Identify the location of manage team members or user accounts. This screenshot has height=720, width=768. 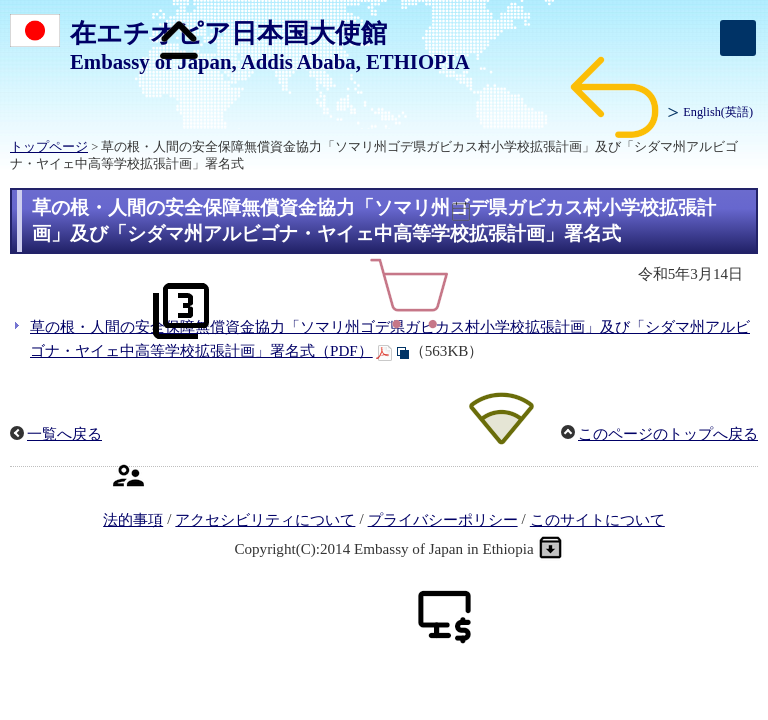
(128, 475).